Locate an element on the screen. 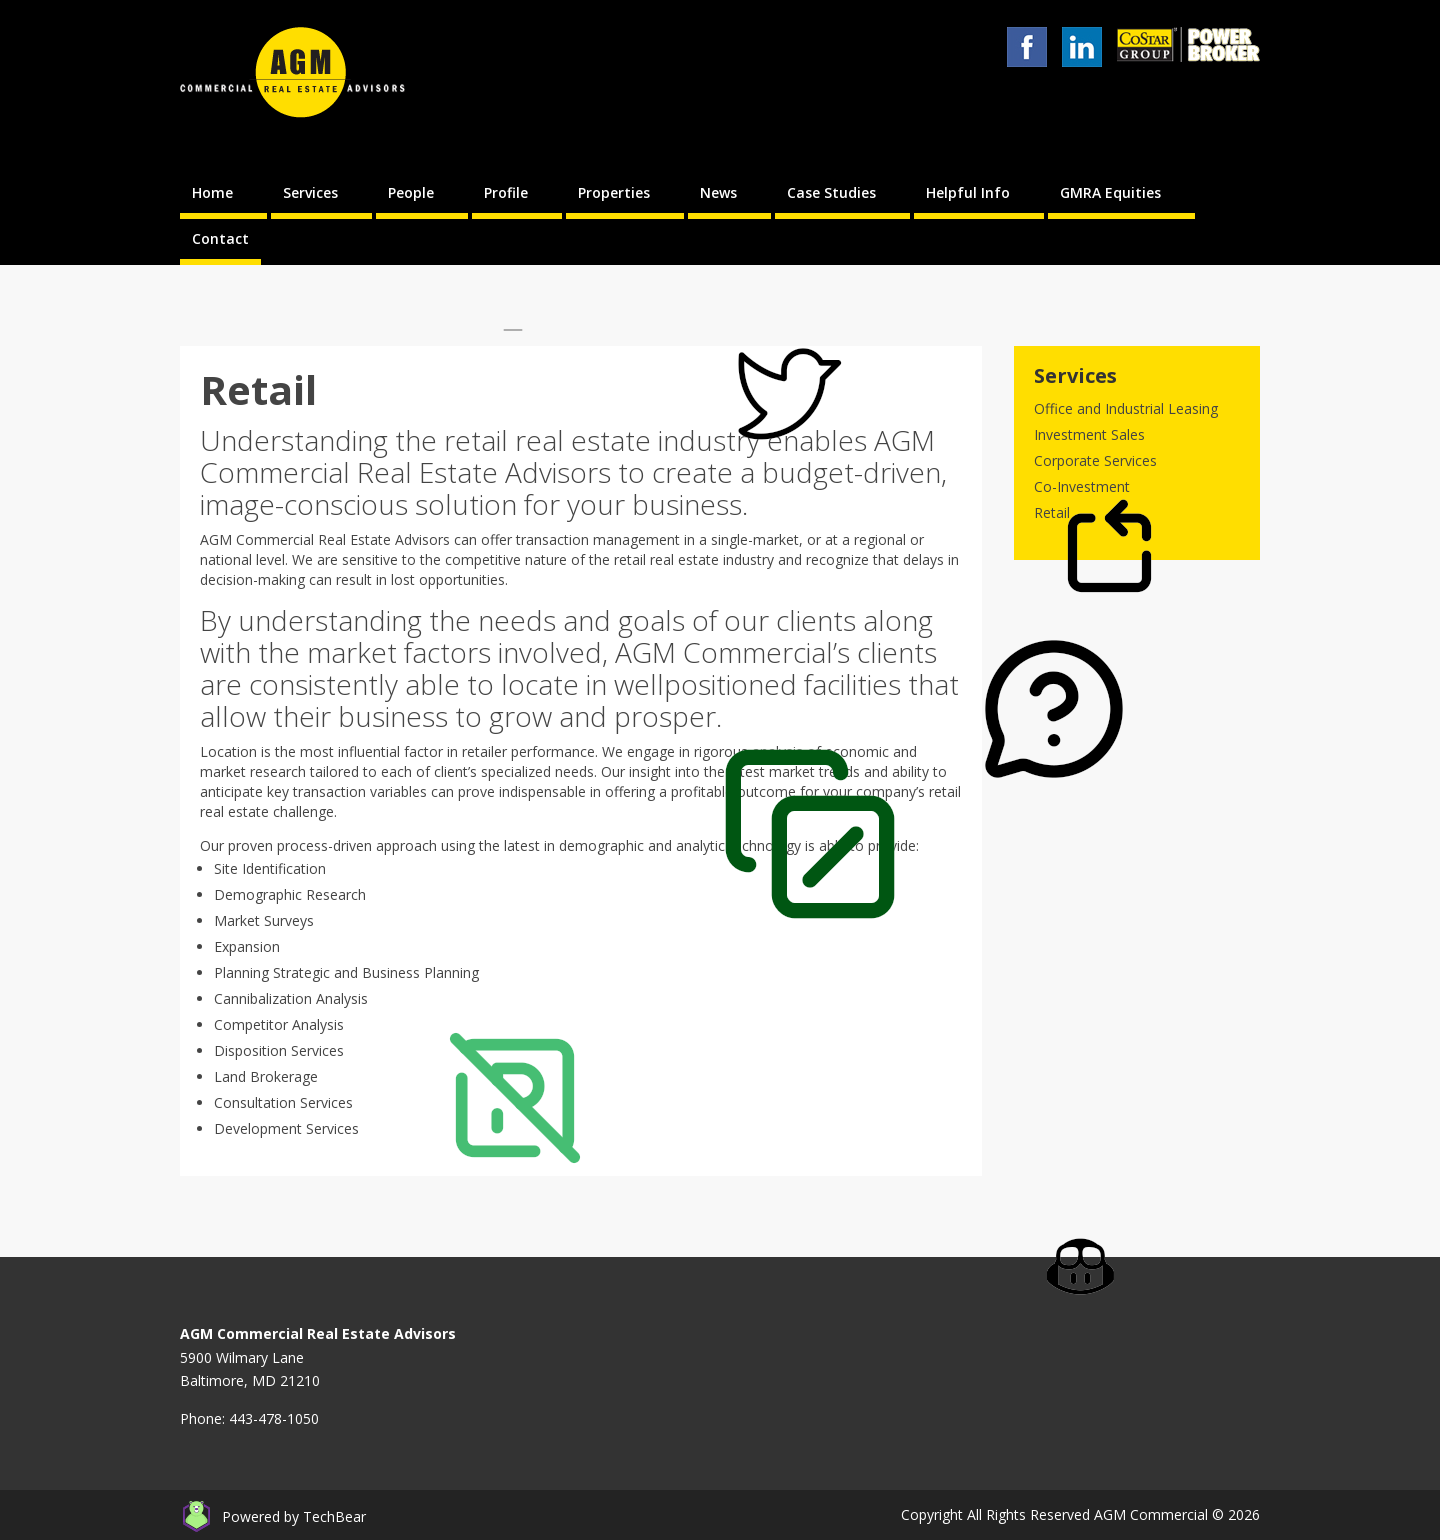 Image resolution: width=1440 pixels, height=1540 pixels. rotate image or content counter-clockwise is located at coordinates (1109, 550).